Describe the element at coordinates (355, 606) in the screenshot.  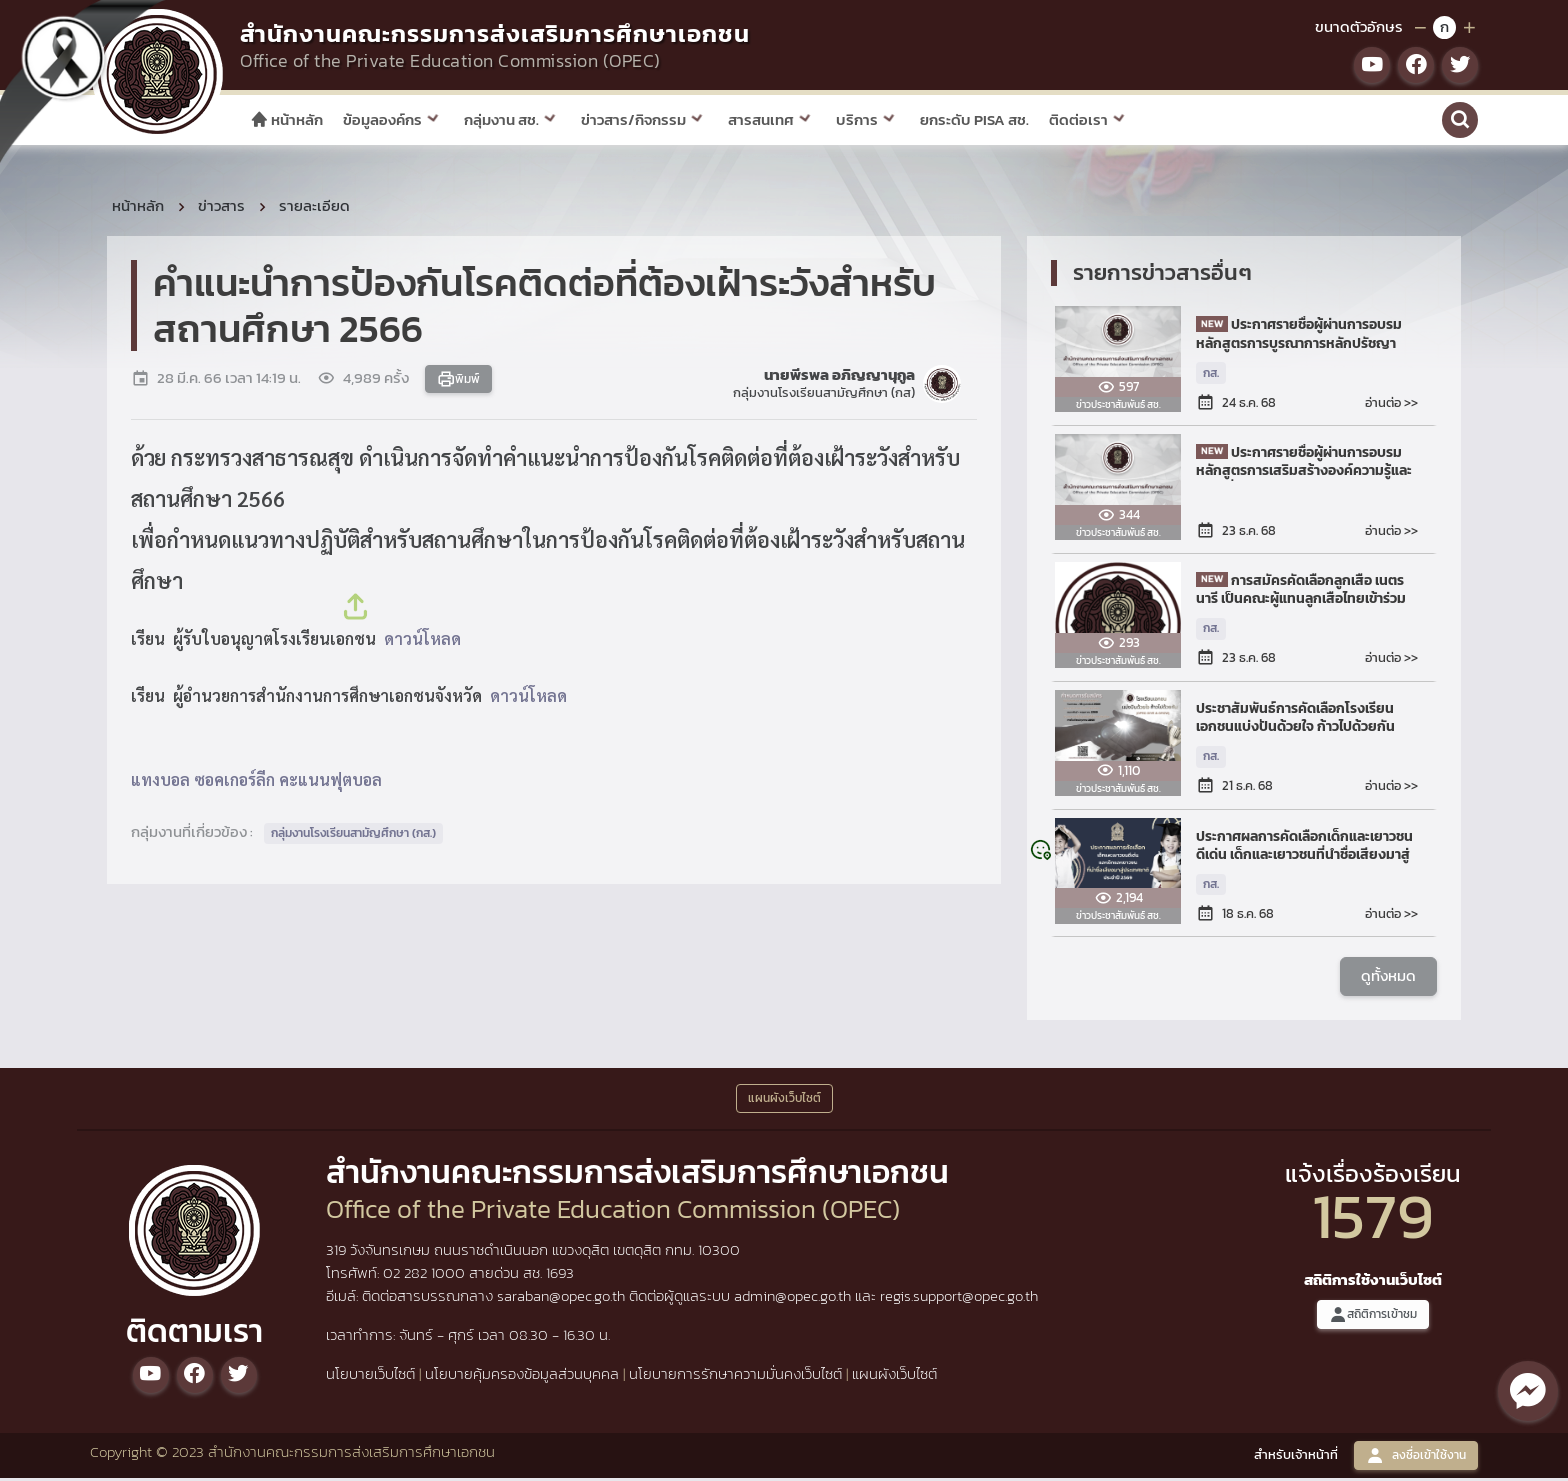
I see `upload a file or document` at that location.